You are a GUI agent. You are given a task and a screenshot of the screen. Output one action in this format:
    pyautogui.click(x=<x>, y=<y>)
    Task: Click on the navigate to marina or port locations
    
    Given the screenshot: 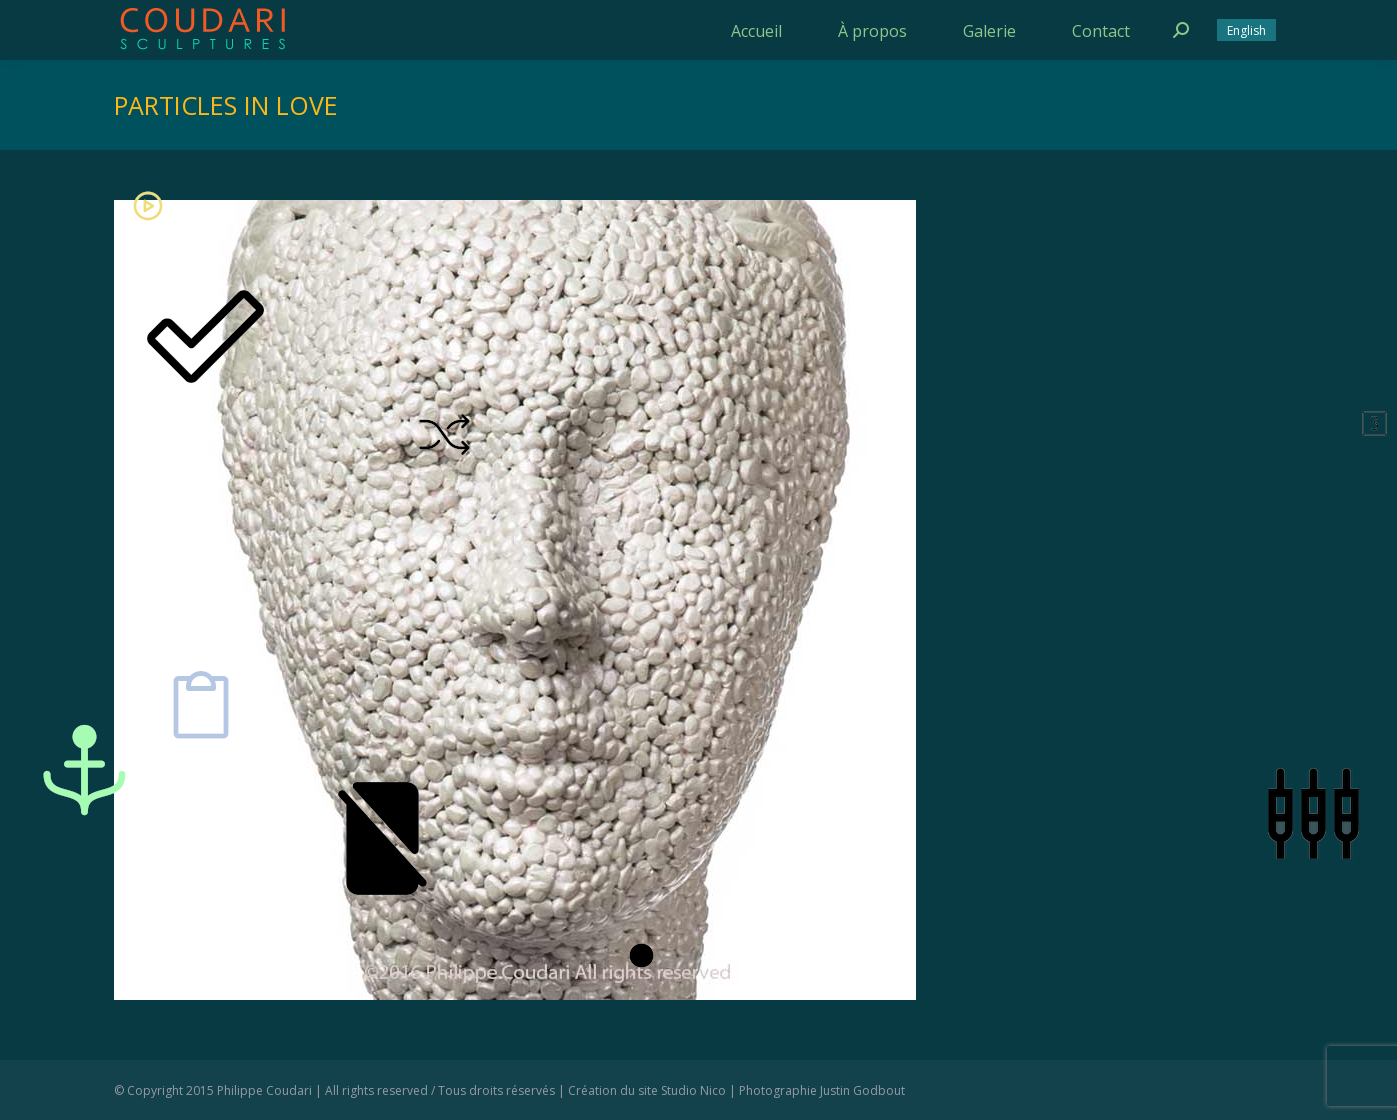 What is the action you would take?
    pyautogui.click(x=84, y=767)
    